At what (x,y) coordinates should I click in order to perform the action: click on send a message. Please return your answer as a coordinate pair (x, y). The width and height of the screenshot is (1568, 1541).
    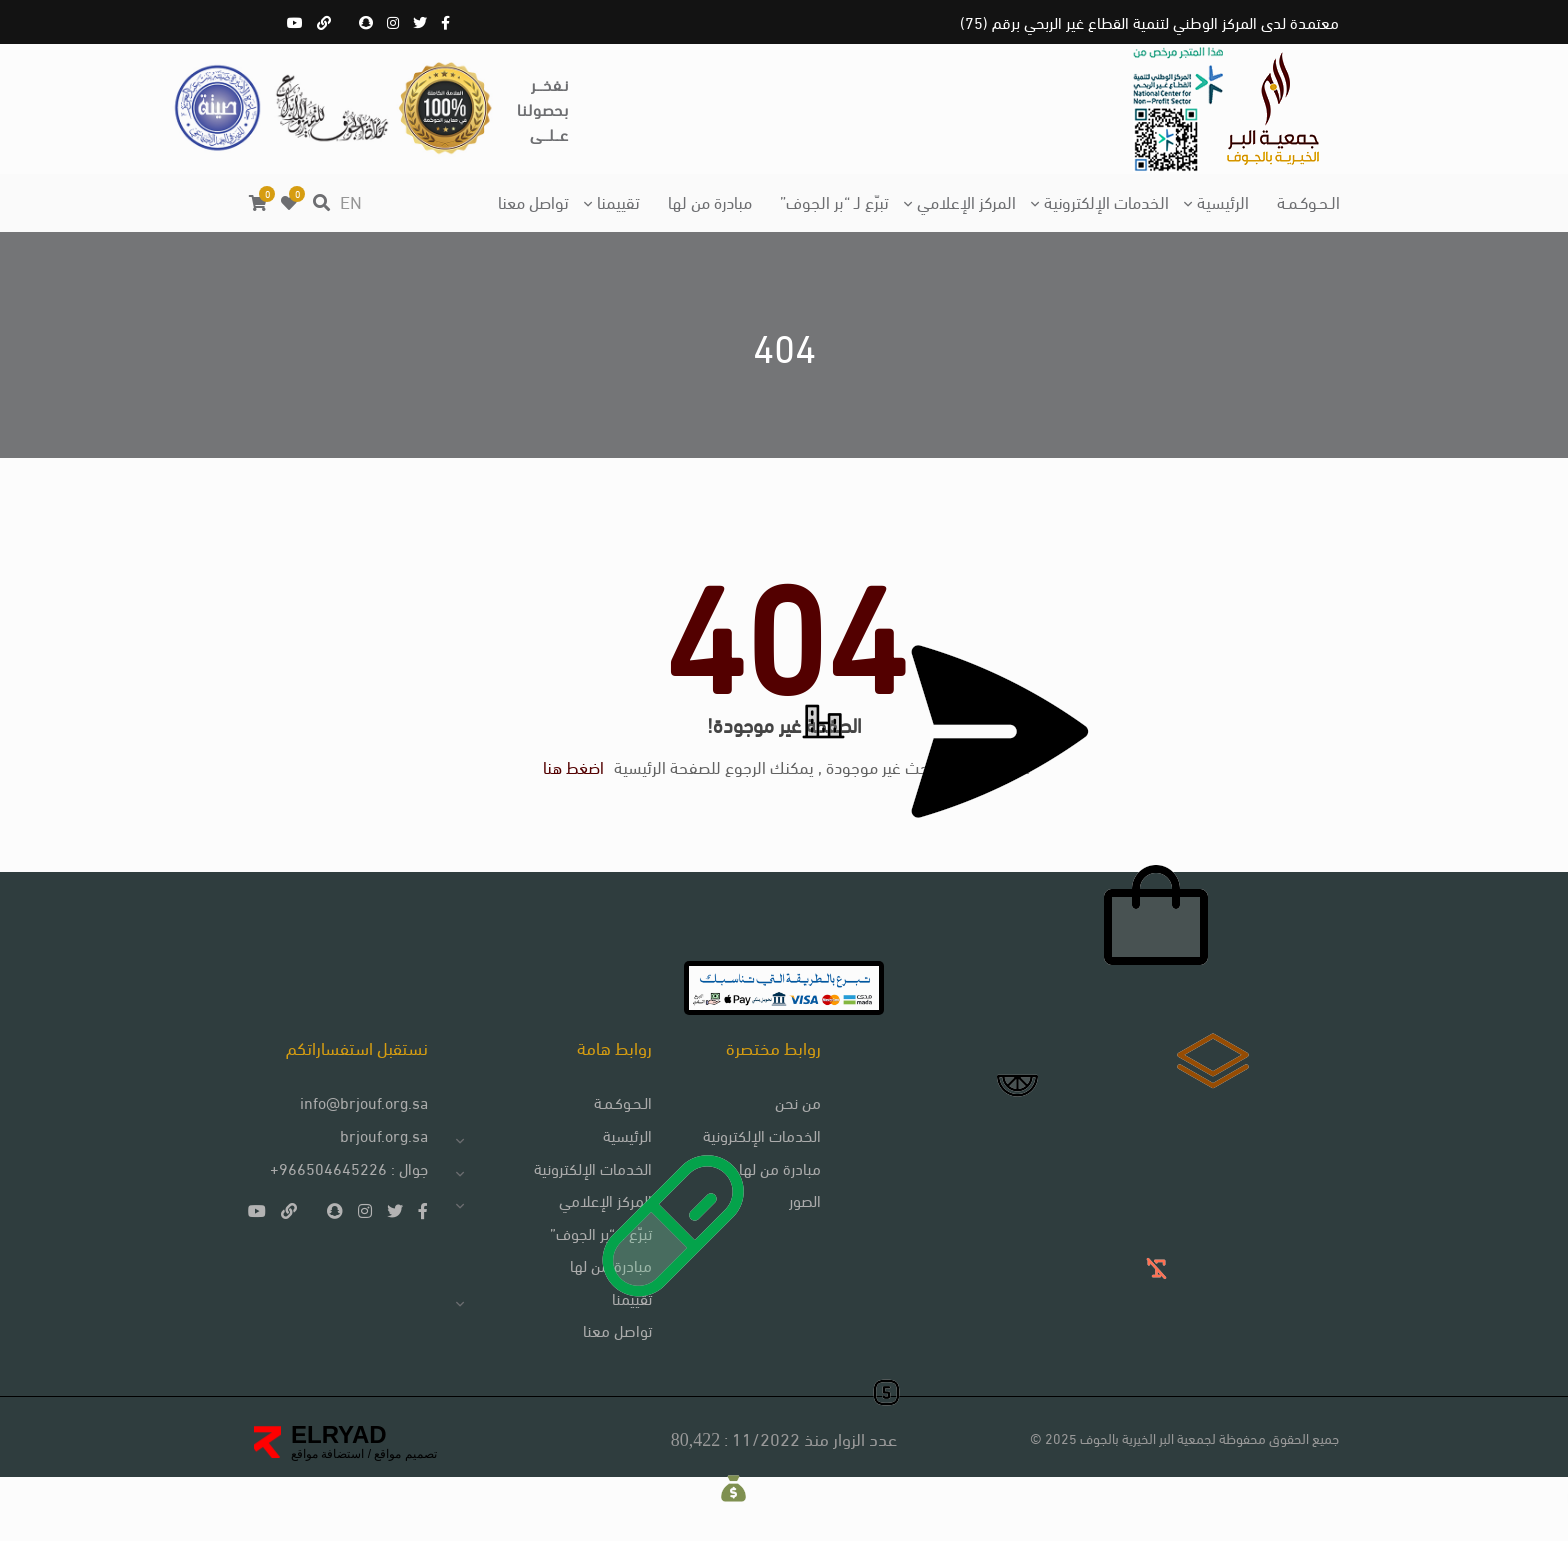
    Looking at the image, I should click on (996, 731).